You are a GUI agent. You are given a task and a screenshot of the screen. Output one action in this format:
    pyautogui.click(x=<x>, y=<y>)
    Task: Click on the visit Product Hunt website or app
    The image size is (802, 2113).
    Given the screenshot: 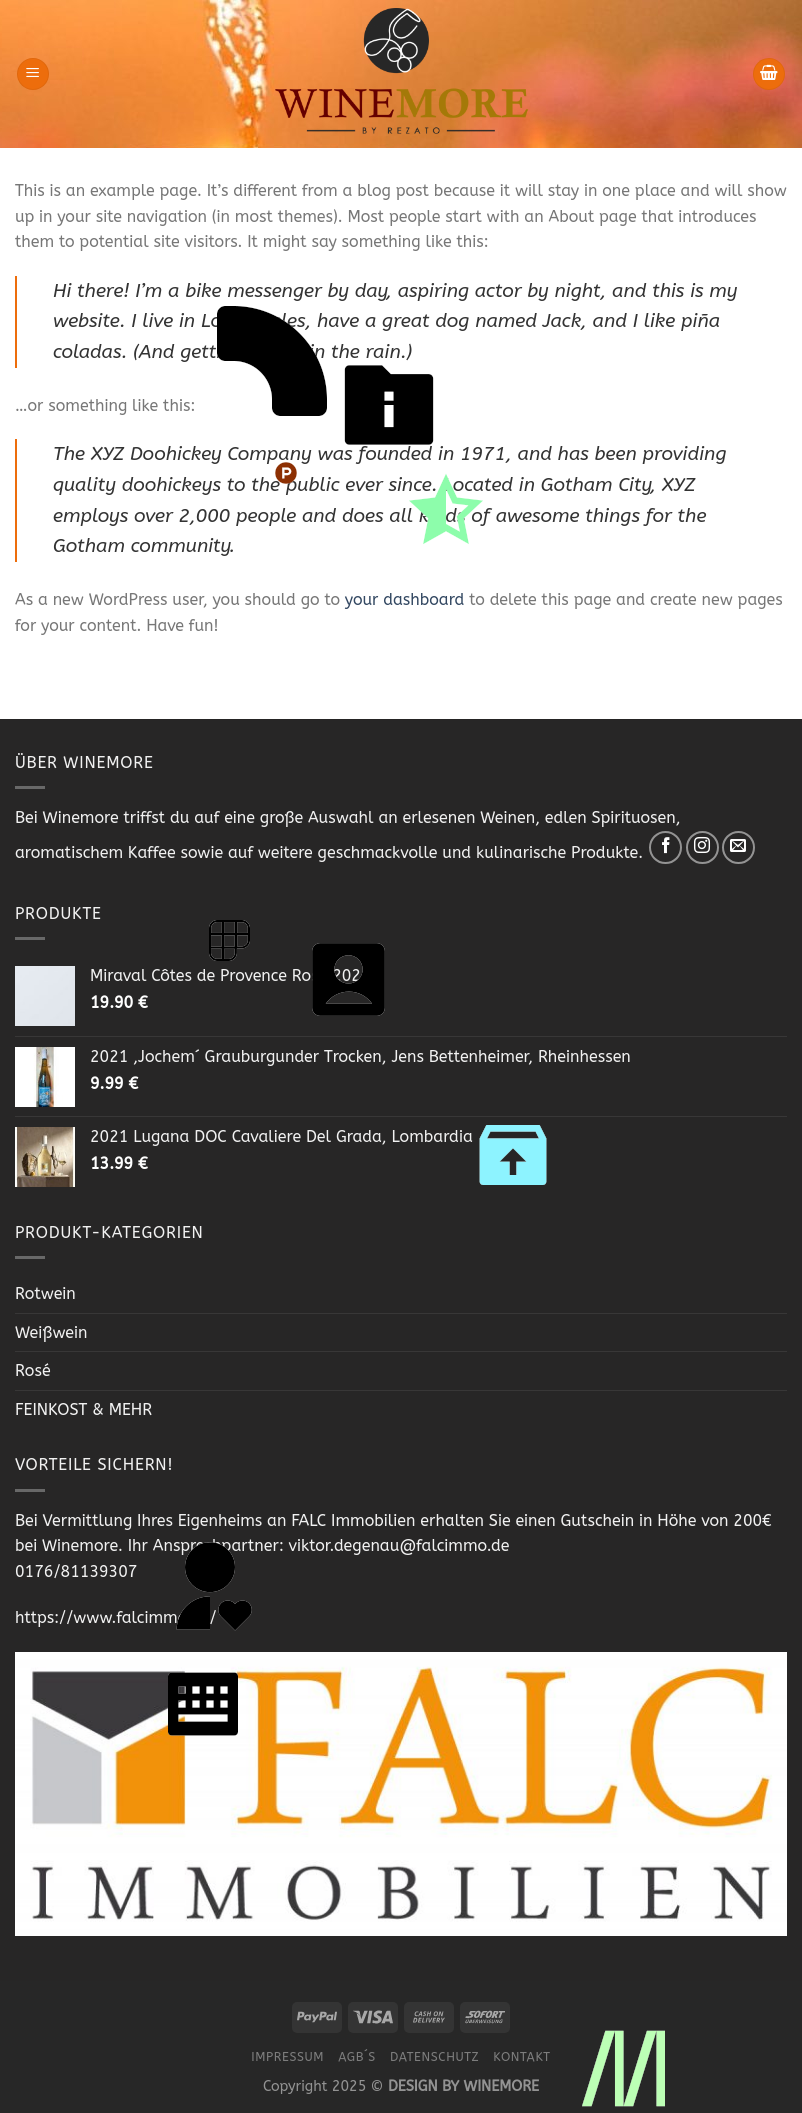 What is the action you would take?
    pyautogui.click(x=286, y=473)
    